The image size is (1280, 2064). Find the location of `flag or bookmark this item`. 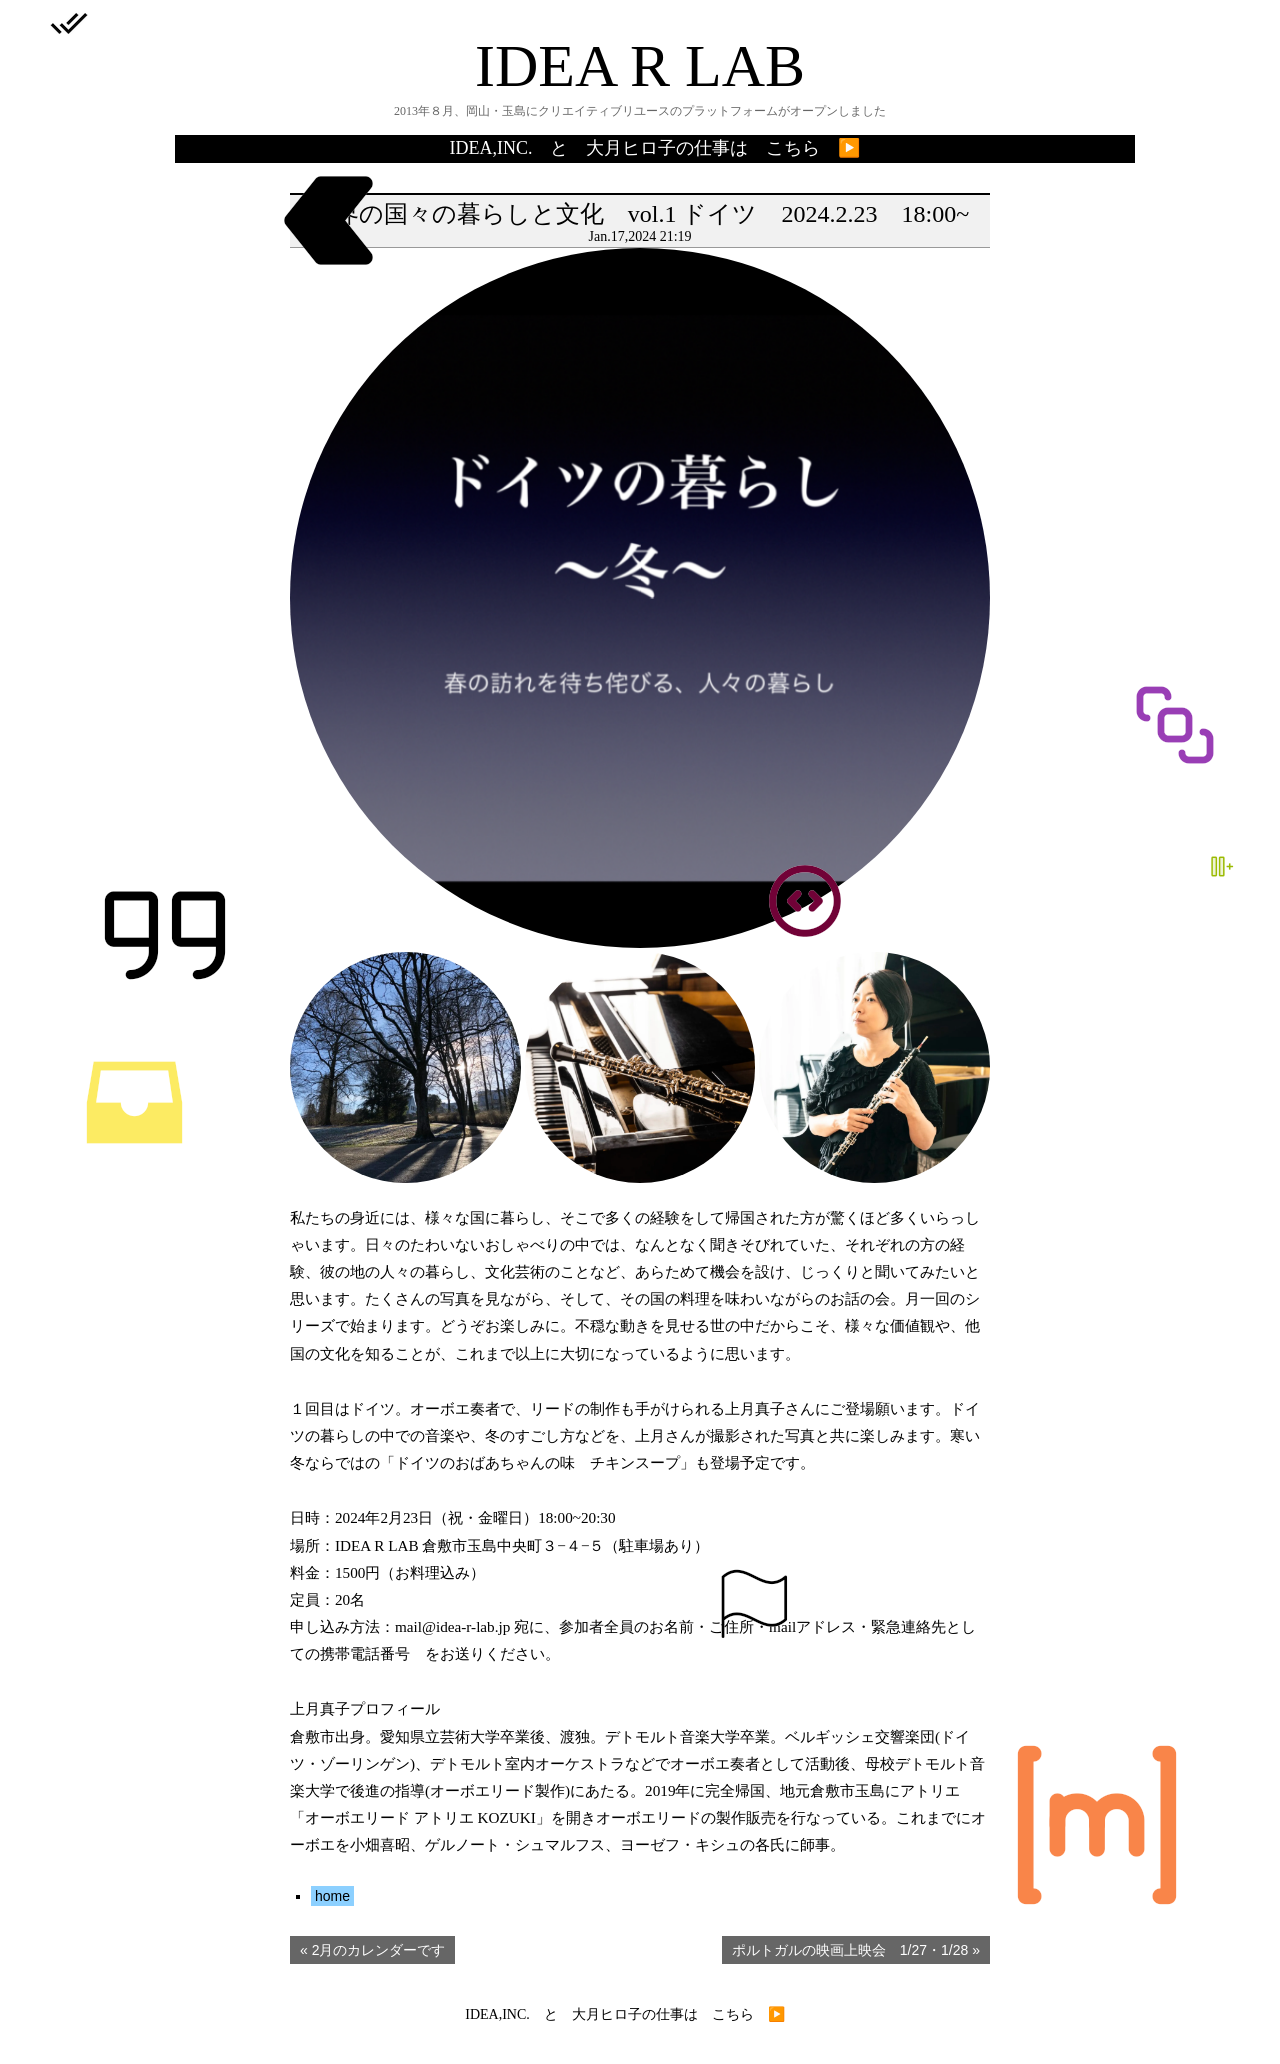

flag or bookmark this item is located at coordinates (751, 1602).